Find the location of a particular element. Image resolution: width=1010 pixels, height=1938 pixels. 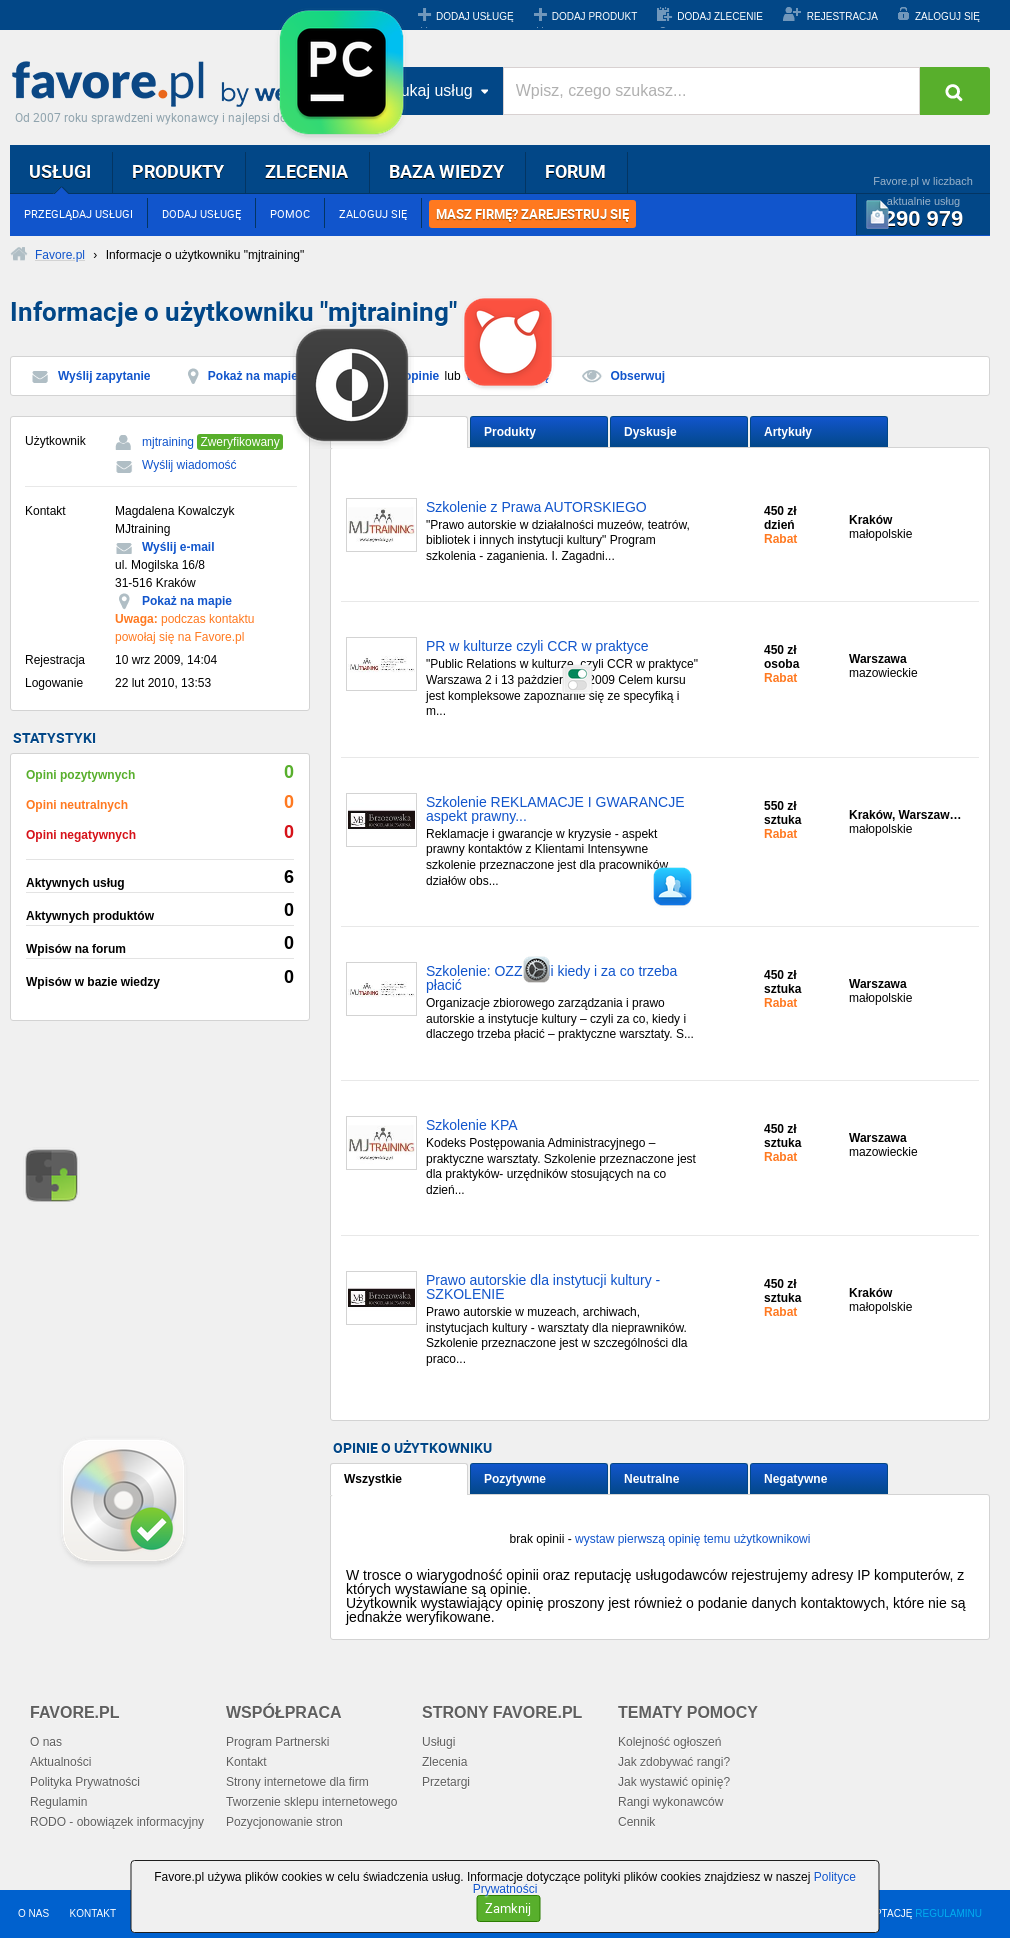

access plasma desktop theme settings is located at coordinates (352, 387).